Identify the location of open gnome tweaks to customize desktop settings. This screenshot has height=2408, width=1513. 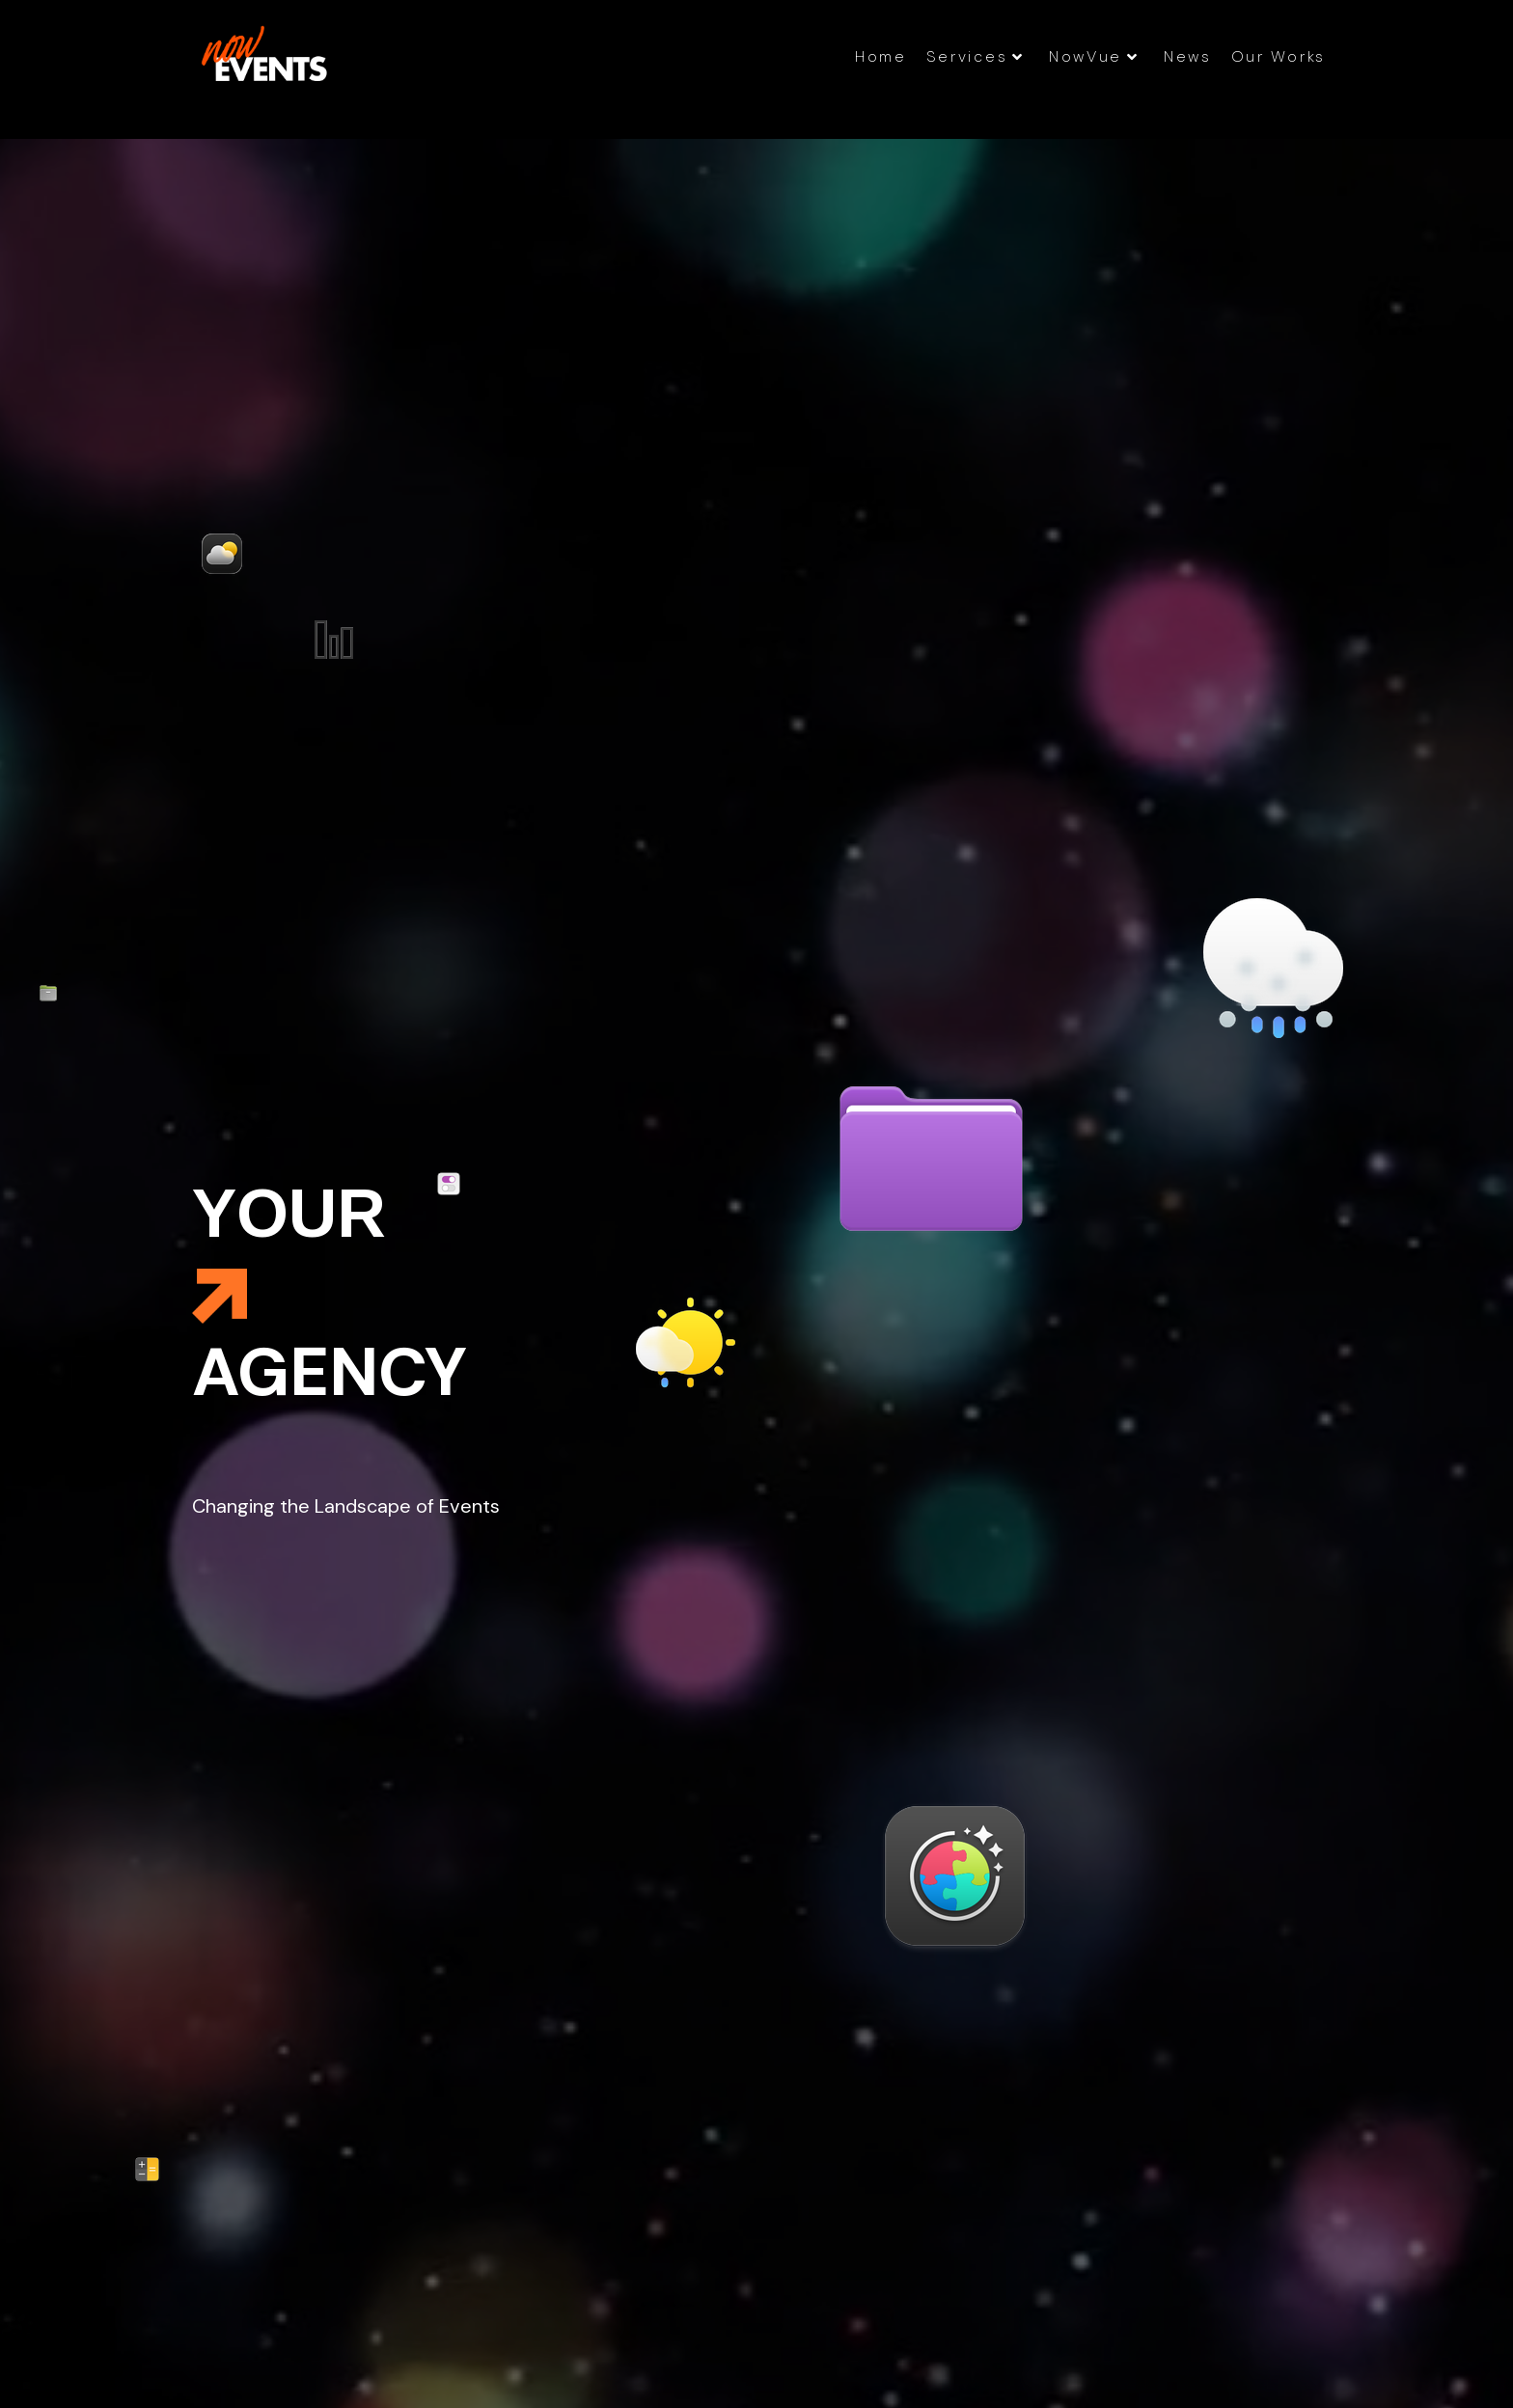
(449, 1184).